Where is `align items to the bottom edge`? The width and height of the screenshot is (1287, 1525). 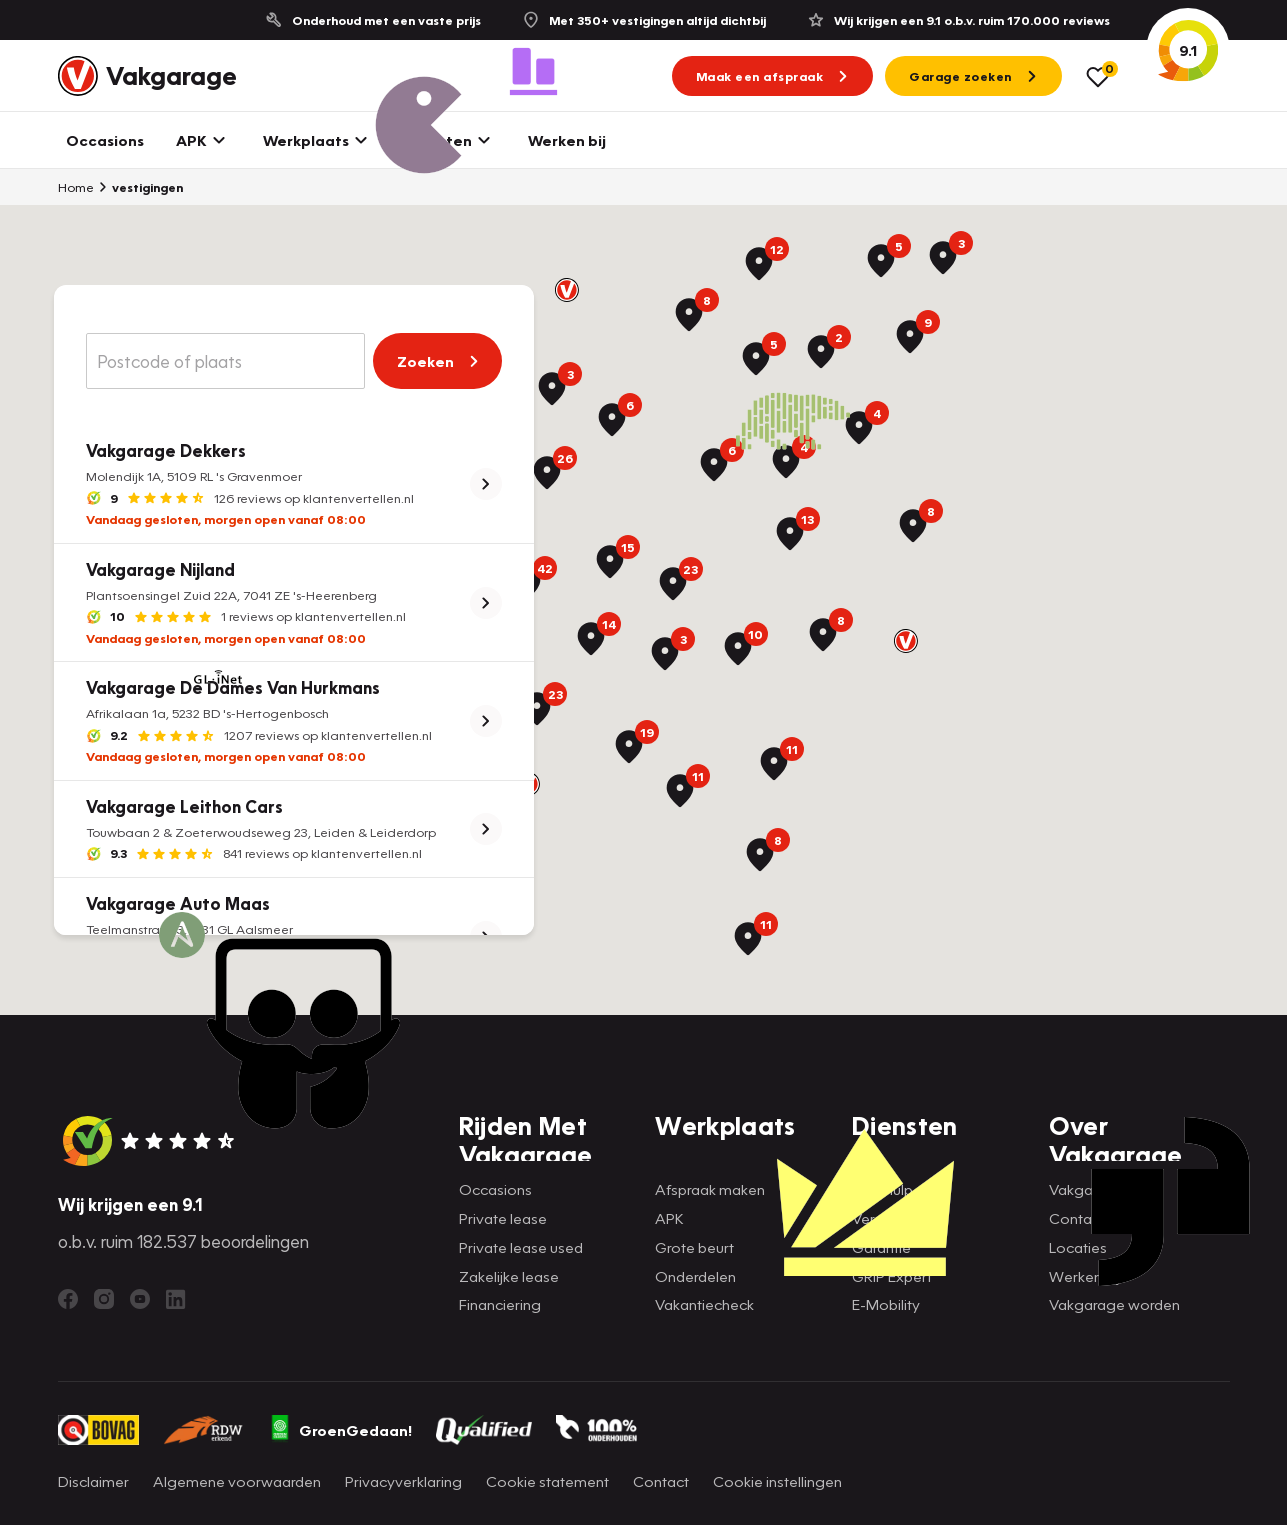
align items to the bottom edge is located at coordinates (533, 71).